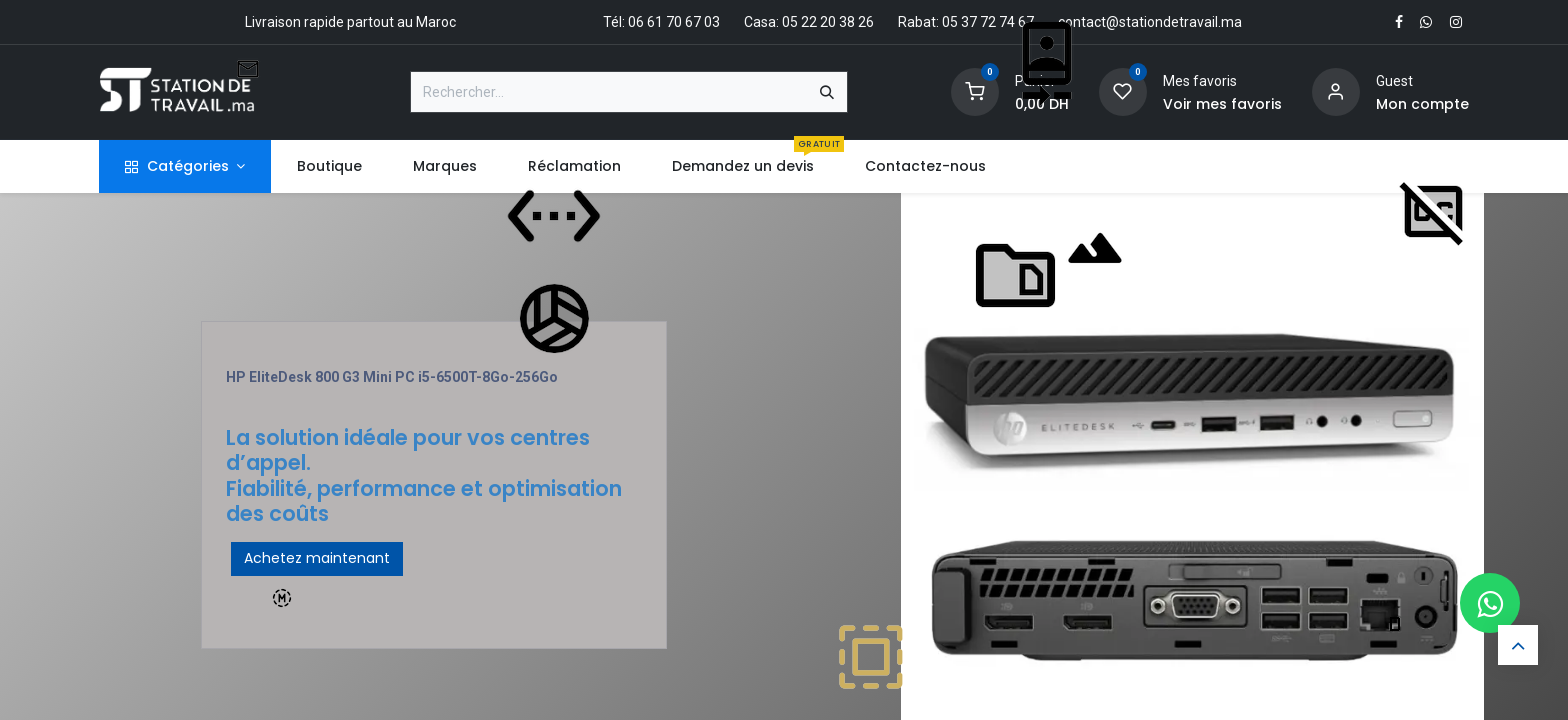 This screenshot has width=1568, height=720. I want to click on configure ethernet or network connection settings, so click(554, 216).